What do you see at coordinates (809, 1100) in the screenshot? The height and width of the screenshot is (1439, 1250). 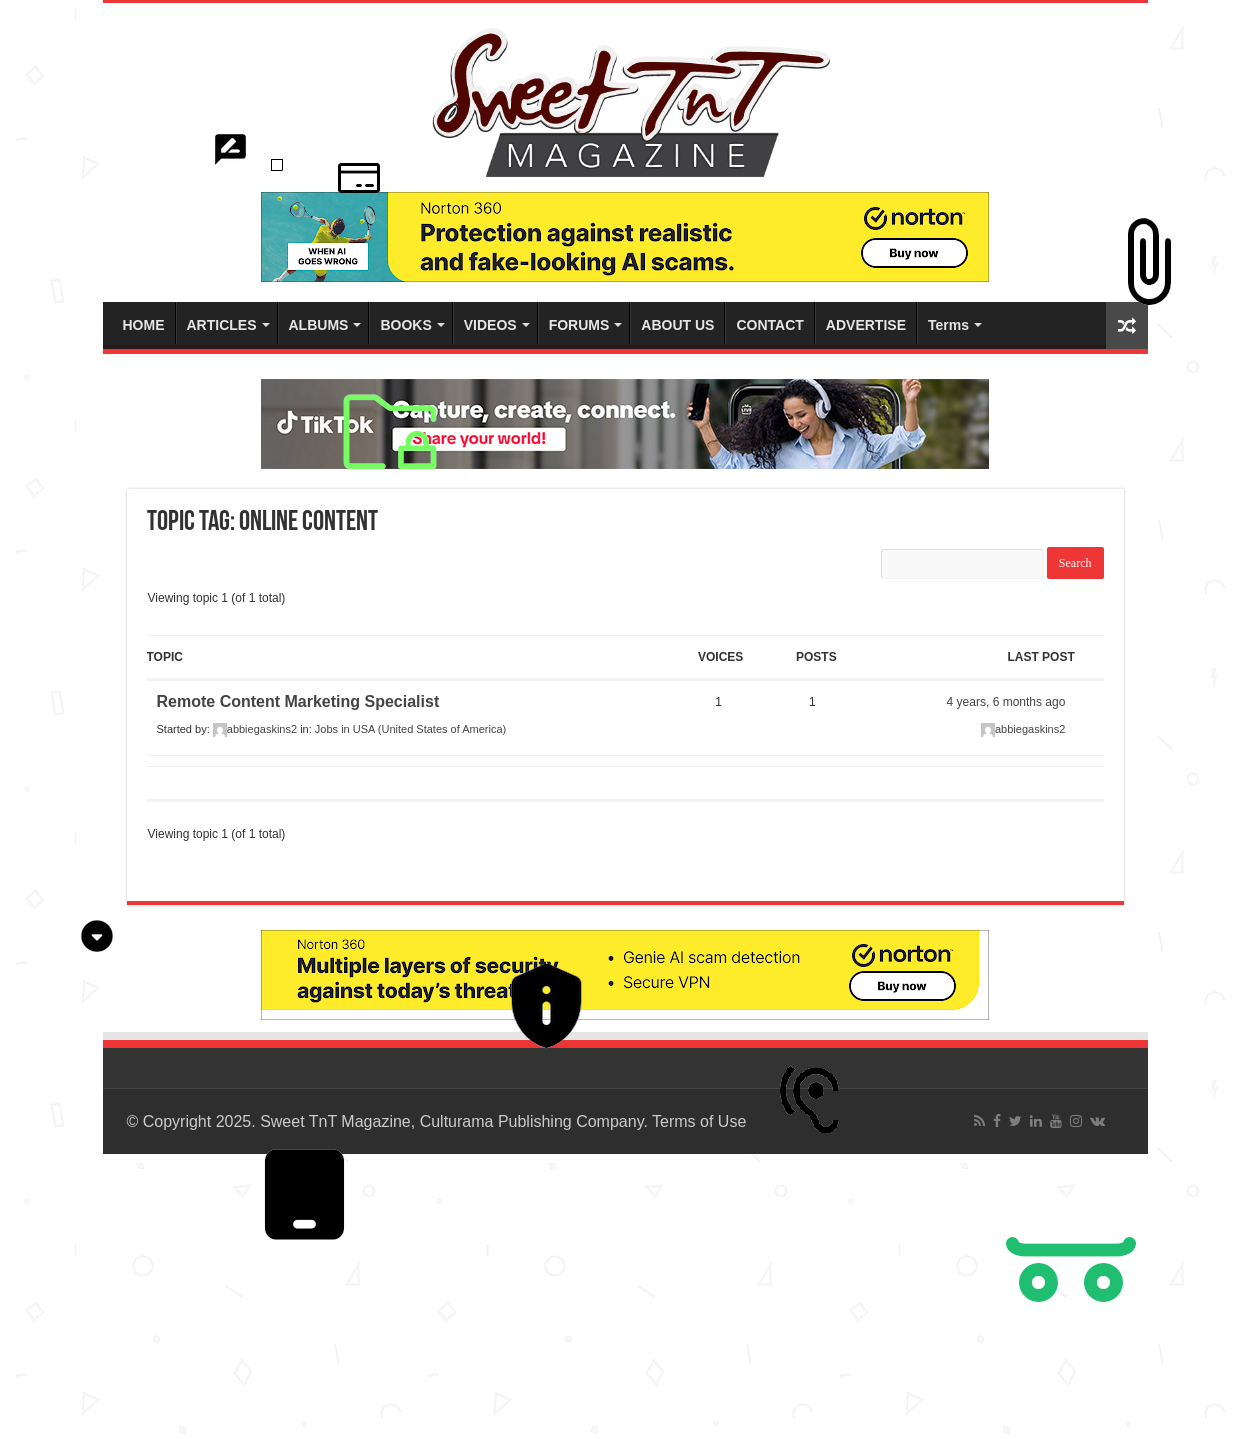 I see `access hearing or audio accessibility settings` at bounding box center [809, 1100].